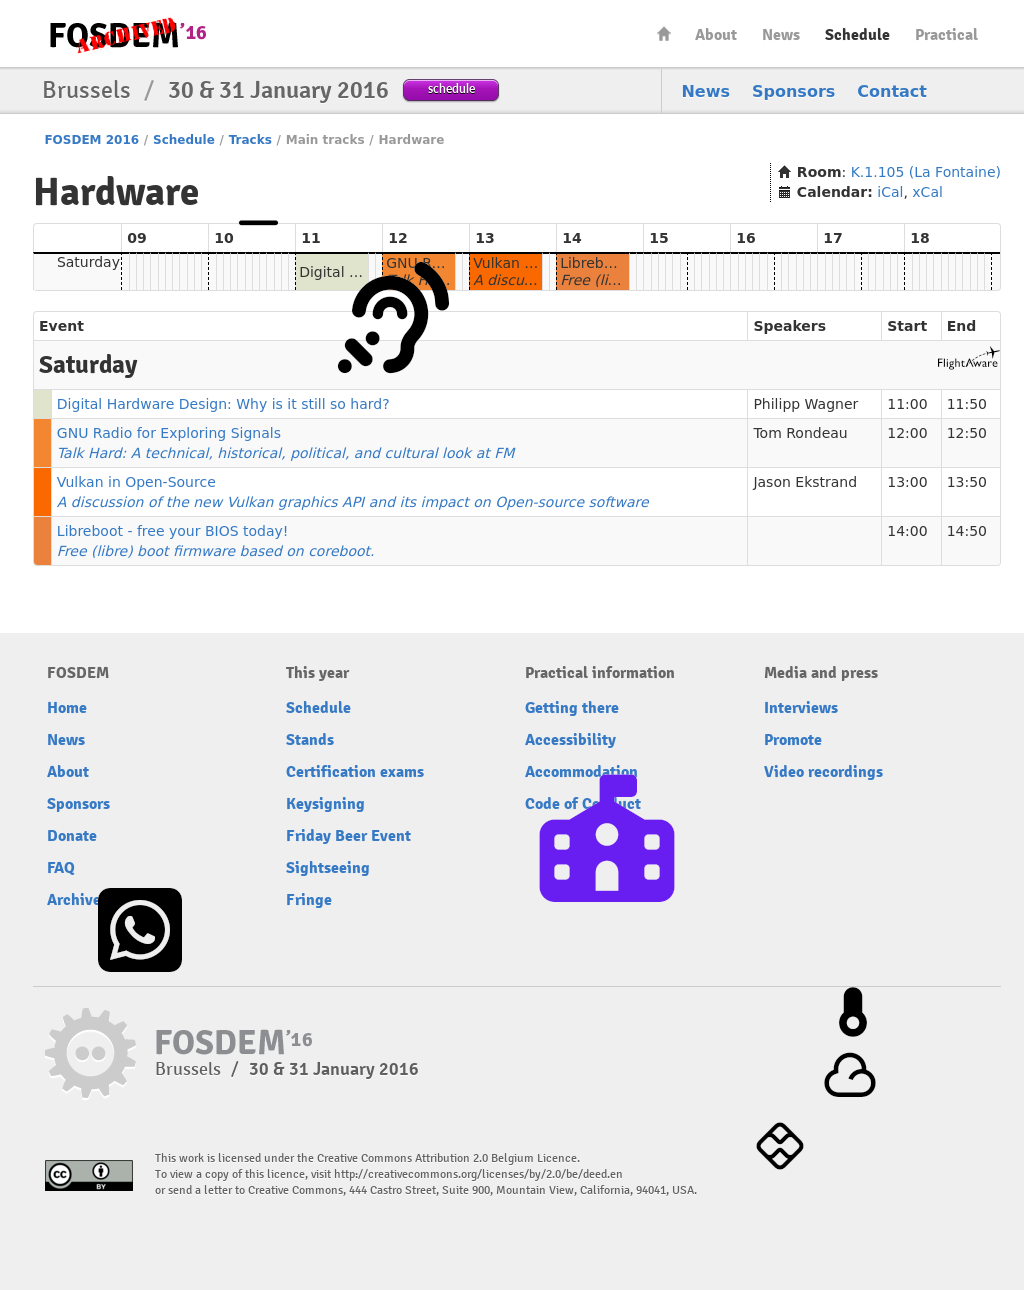 The height and width of the screenshot is (1290, 1024). I want to click on open FlightAware flight tracking app, so click(969, 358).